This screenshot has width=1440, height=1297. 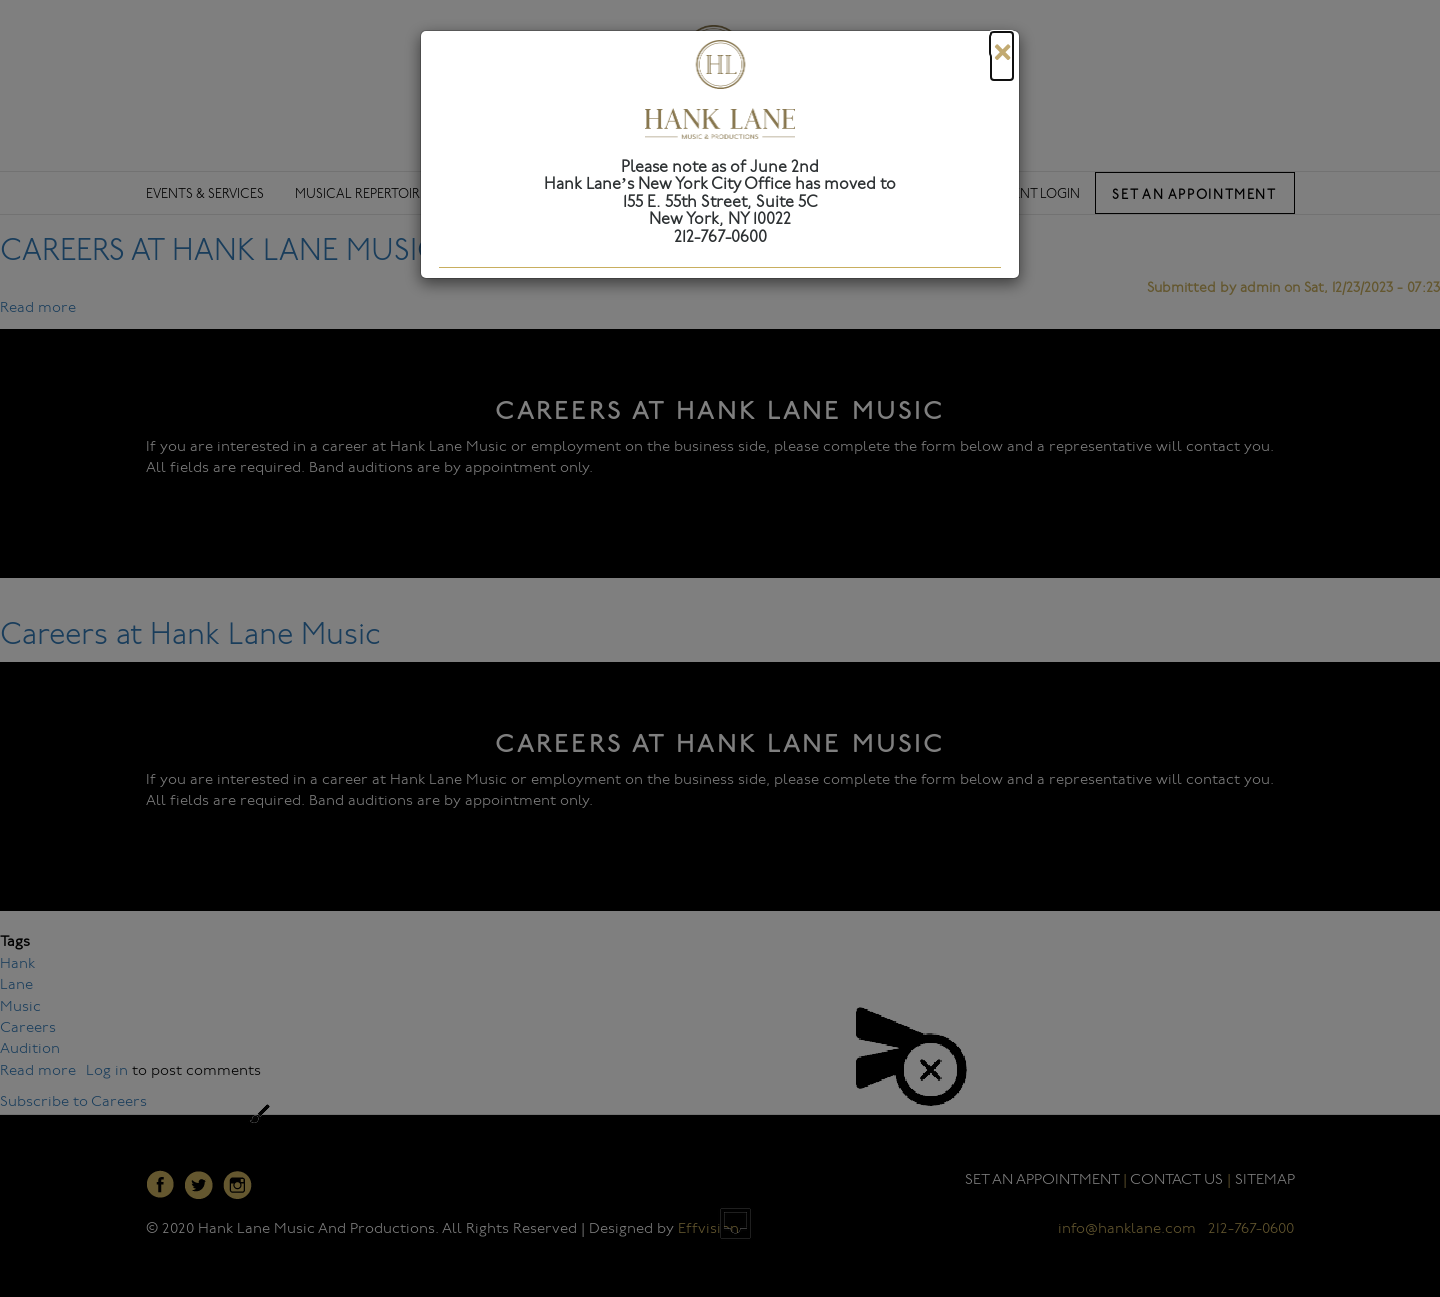 What do you see at coordinates (260, 1113) in the screenshot?
I see `access drawing or painting tools` at bounding box center [260, 1113].